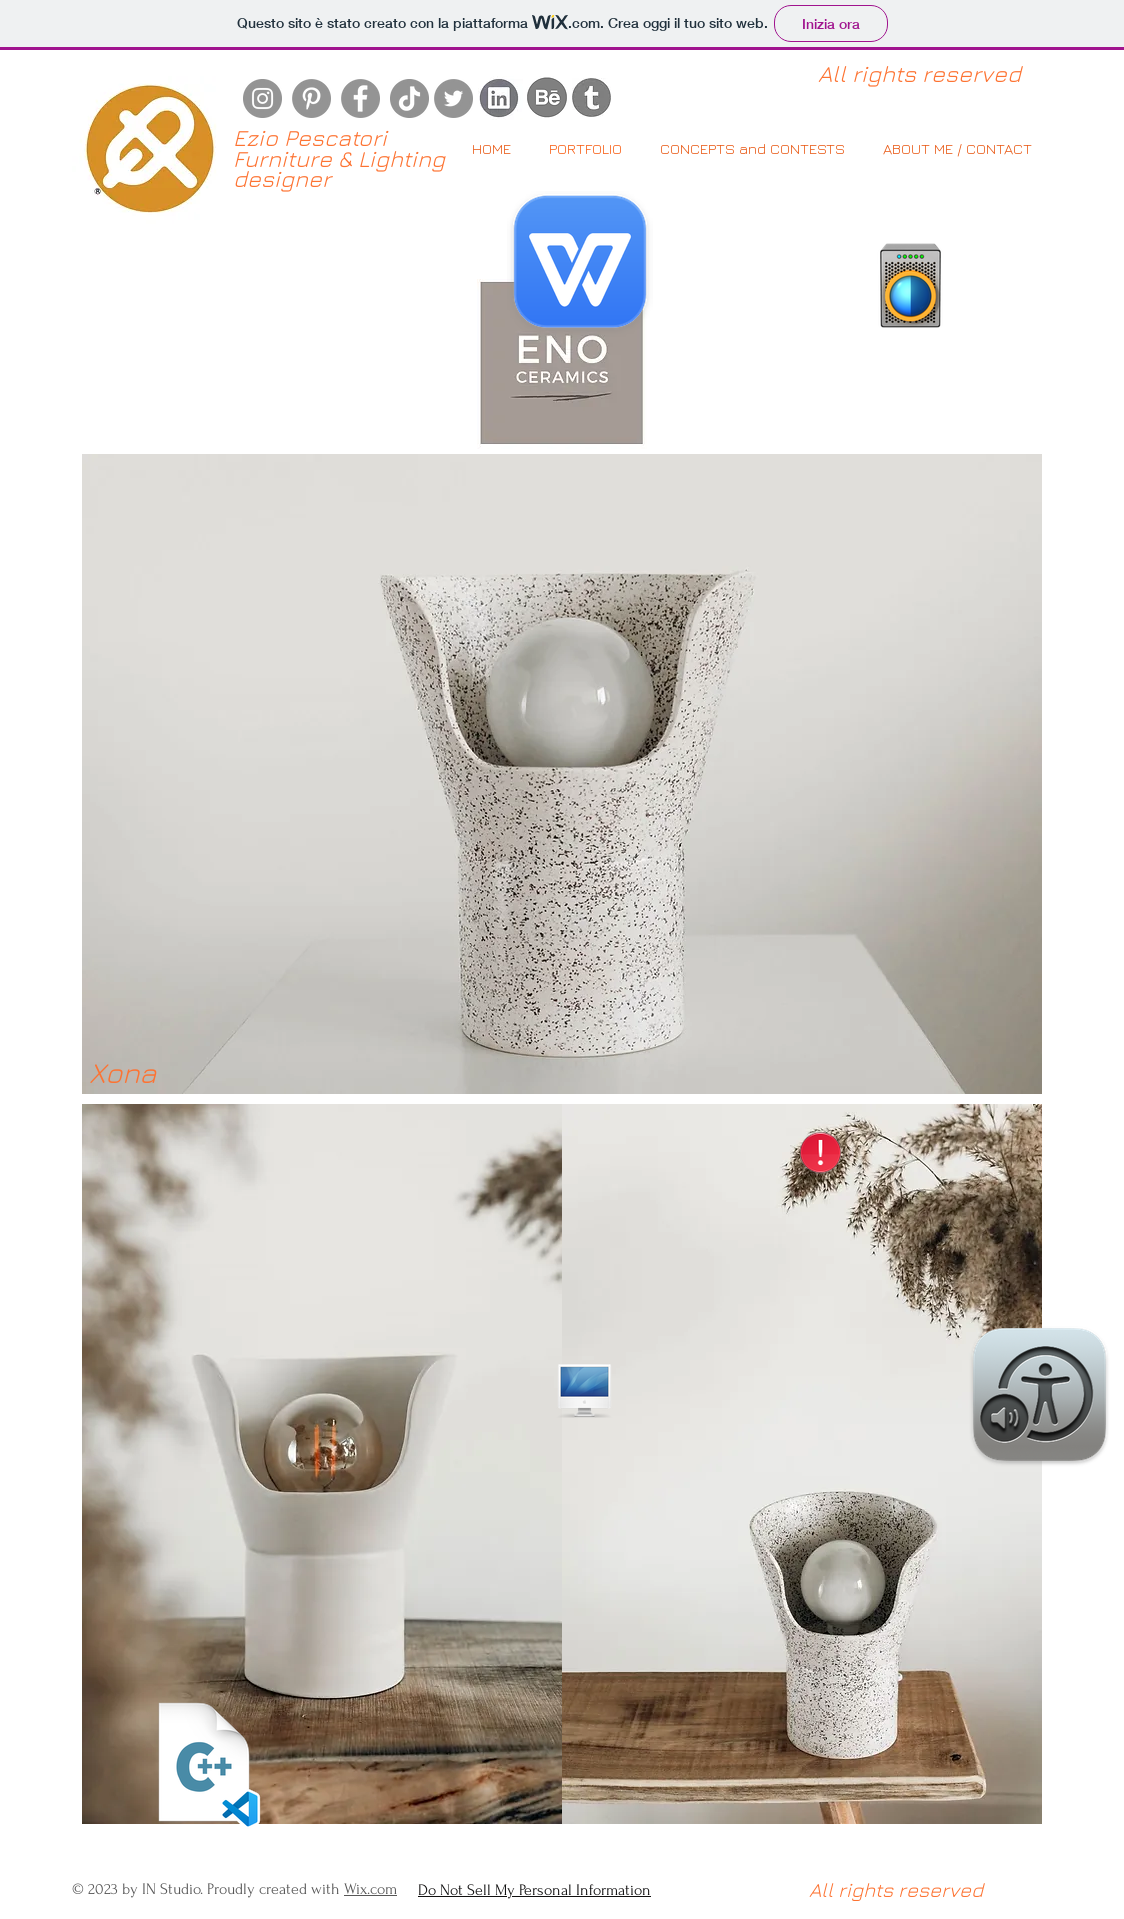 This screenshot has width=1124, height=1919. I want to click on access RAID 1 storage configuration, so click(910, 285).